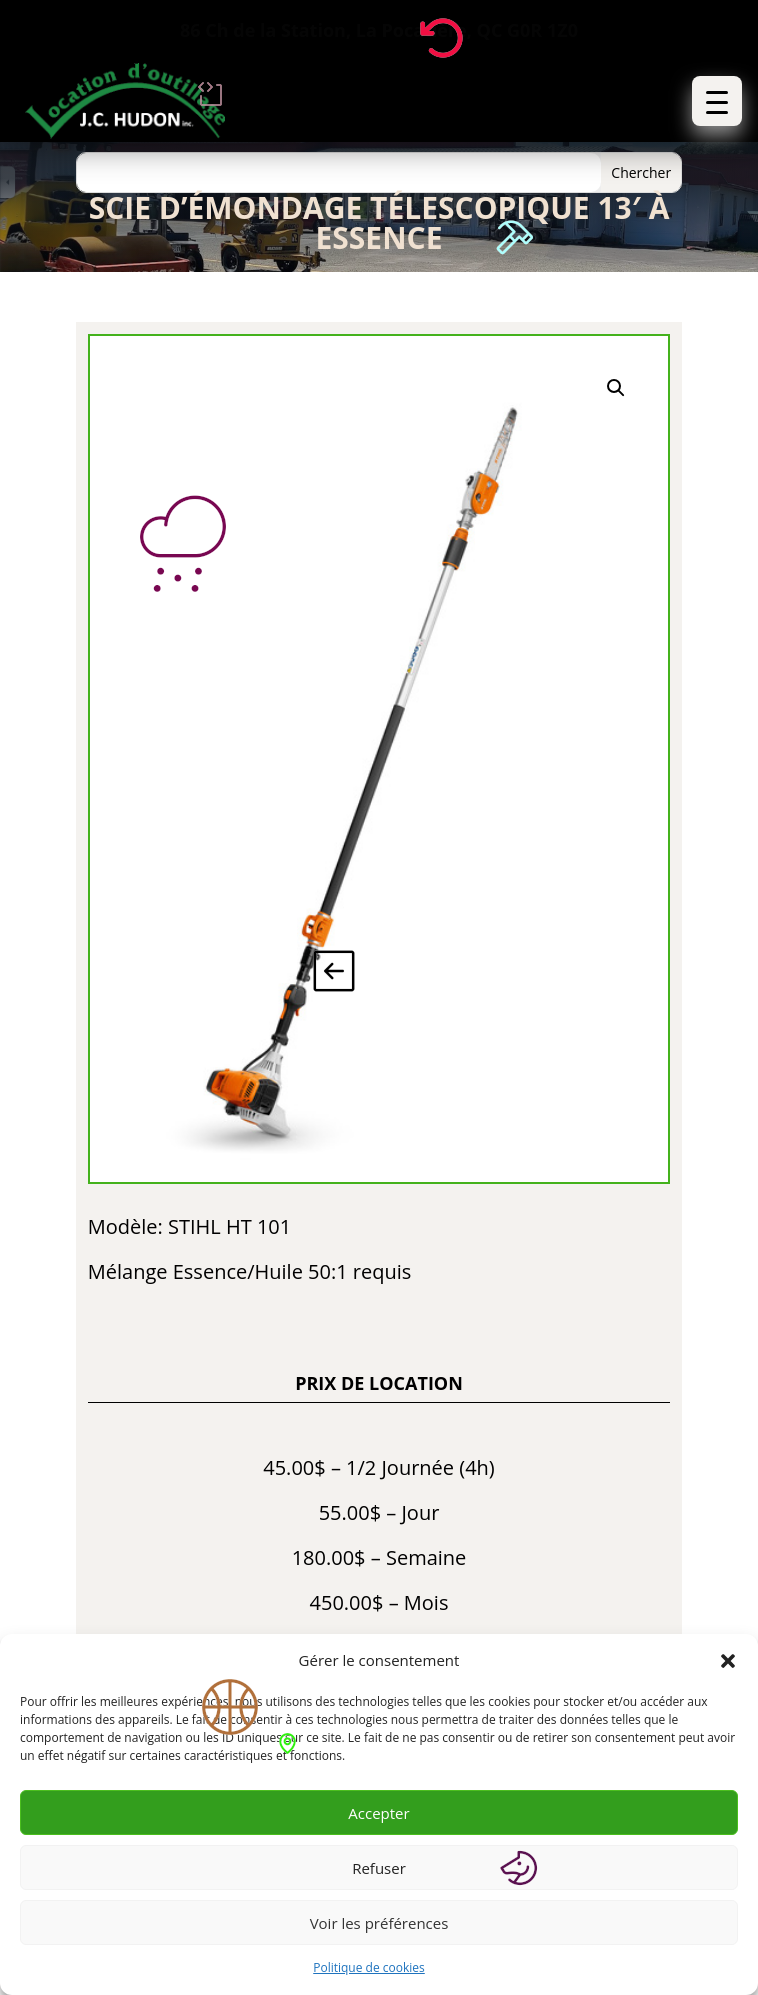 The image size is (758, 1995). What do you see at coordinates (230, 1707) in the screenshot?
I see `access sports or basketball-related content` at bounding box center [230, 1707].